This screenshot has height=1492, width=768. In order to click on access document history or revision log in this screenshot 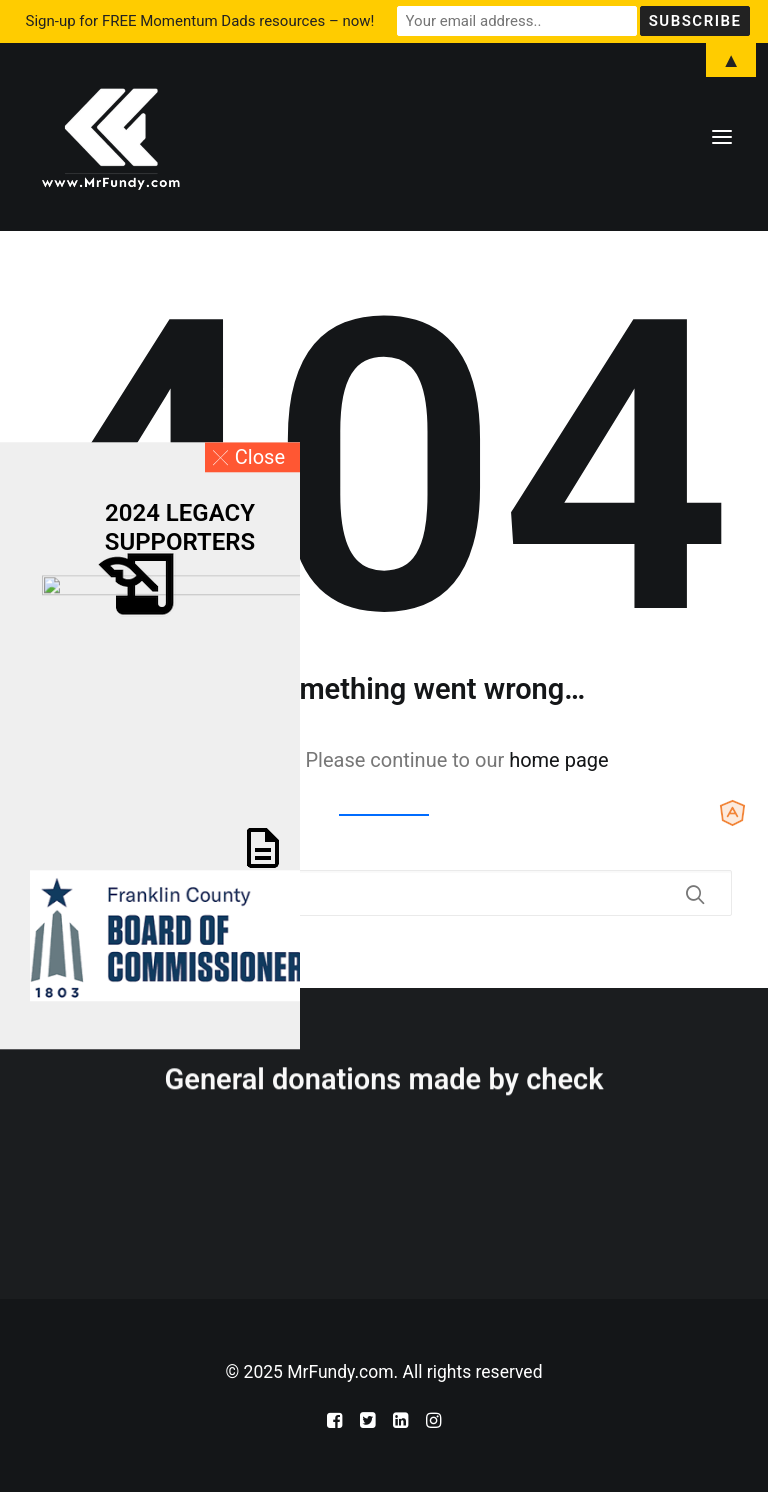, I will do `click(139, 584)`.